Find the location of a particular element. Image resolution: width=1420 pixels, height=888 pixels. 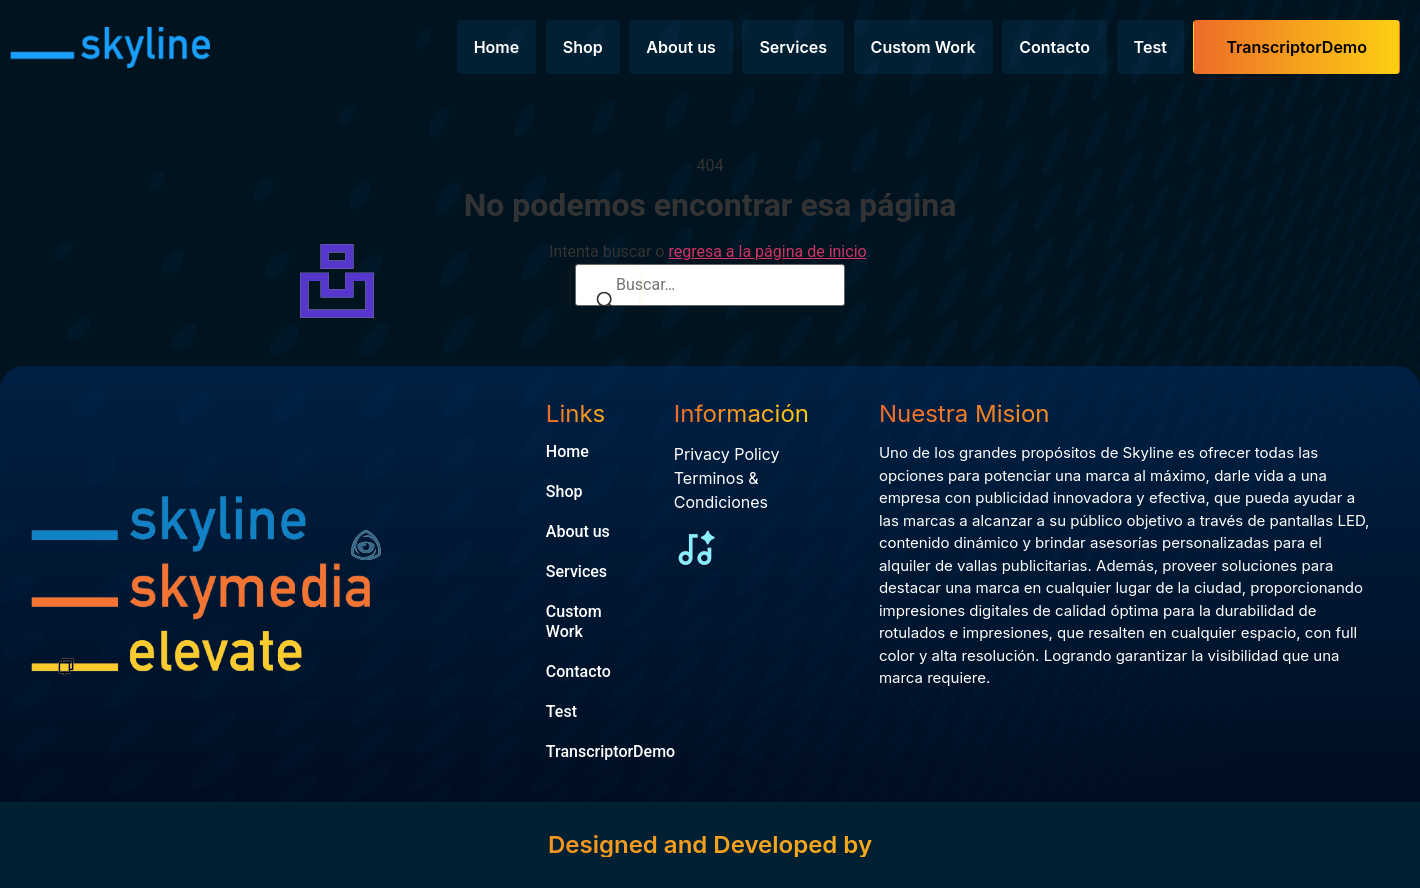

access AI-powered music features is located at coordinates (697, 549).